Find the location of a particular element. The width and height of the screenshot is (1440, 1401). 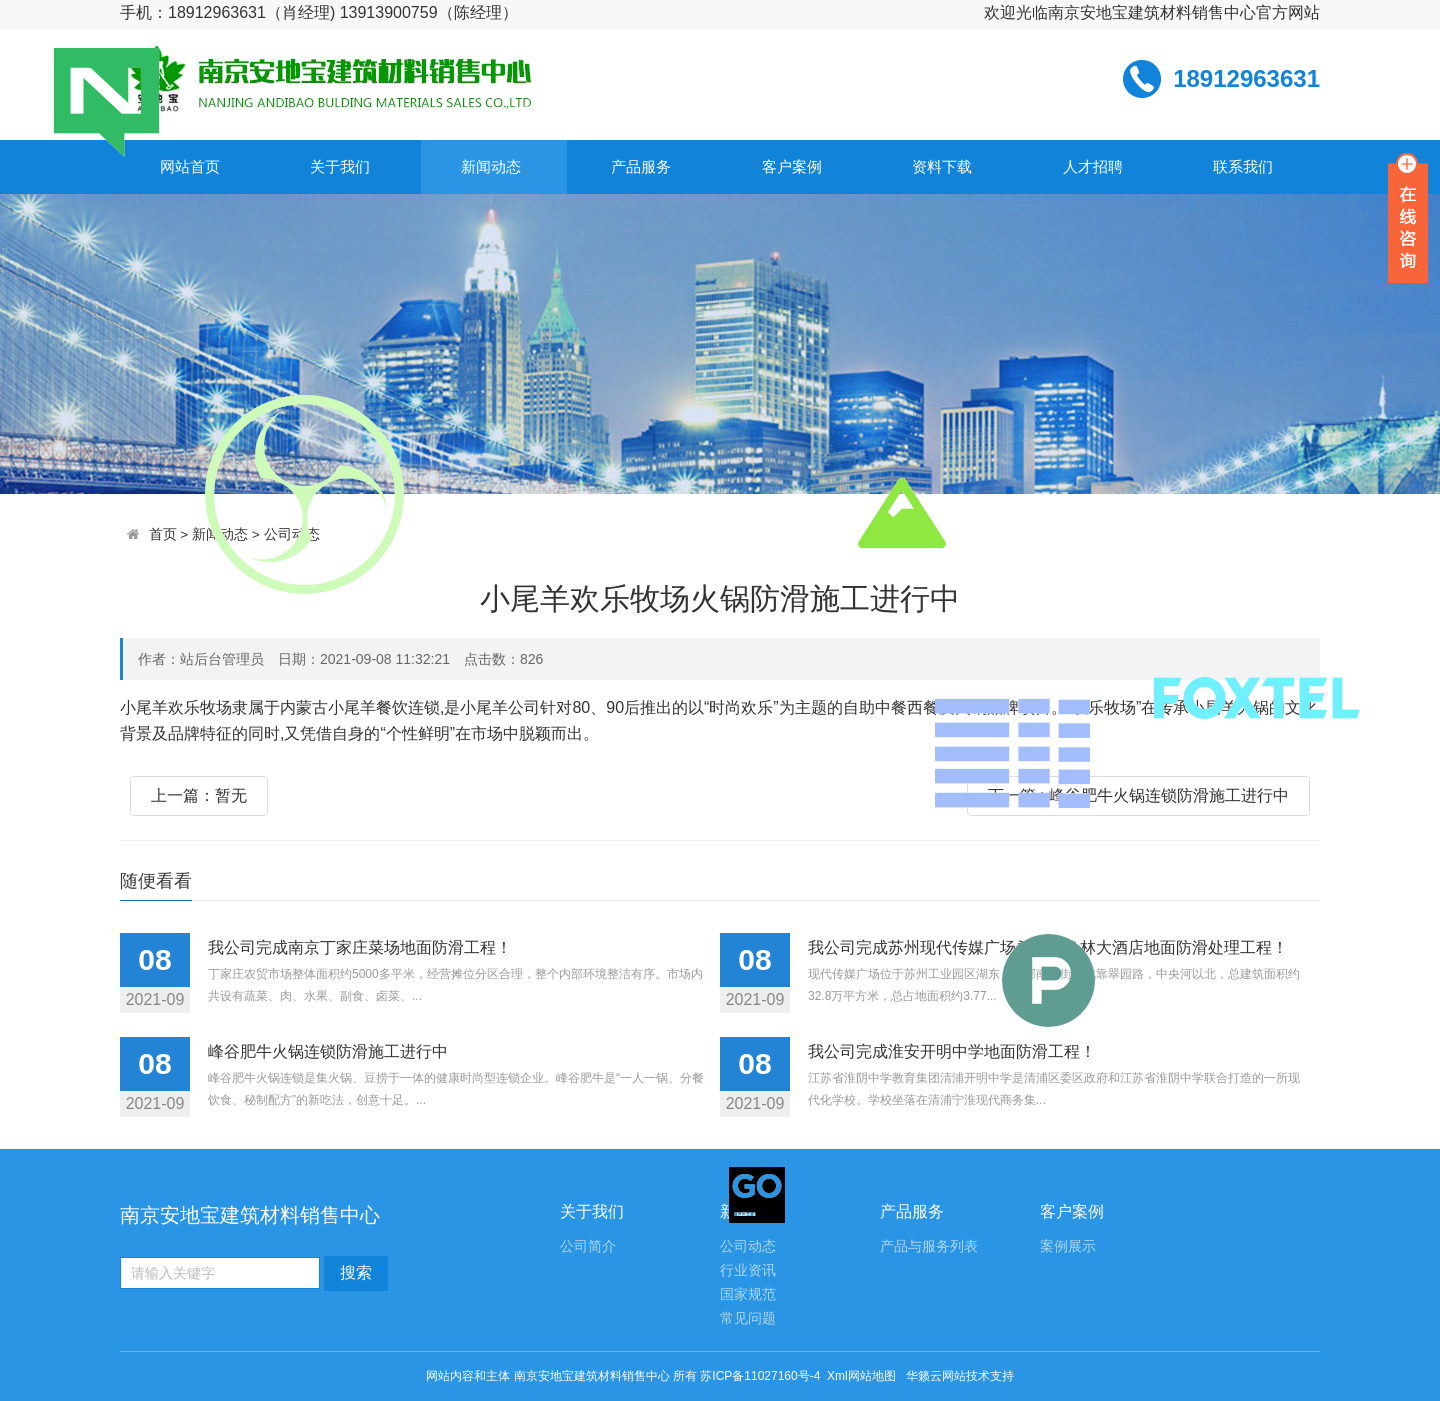

open the Foxtel streaming app is located at coordinates (1257, 698).